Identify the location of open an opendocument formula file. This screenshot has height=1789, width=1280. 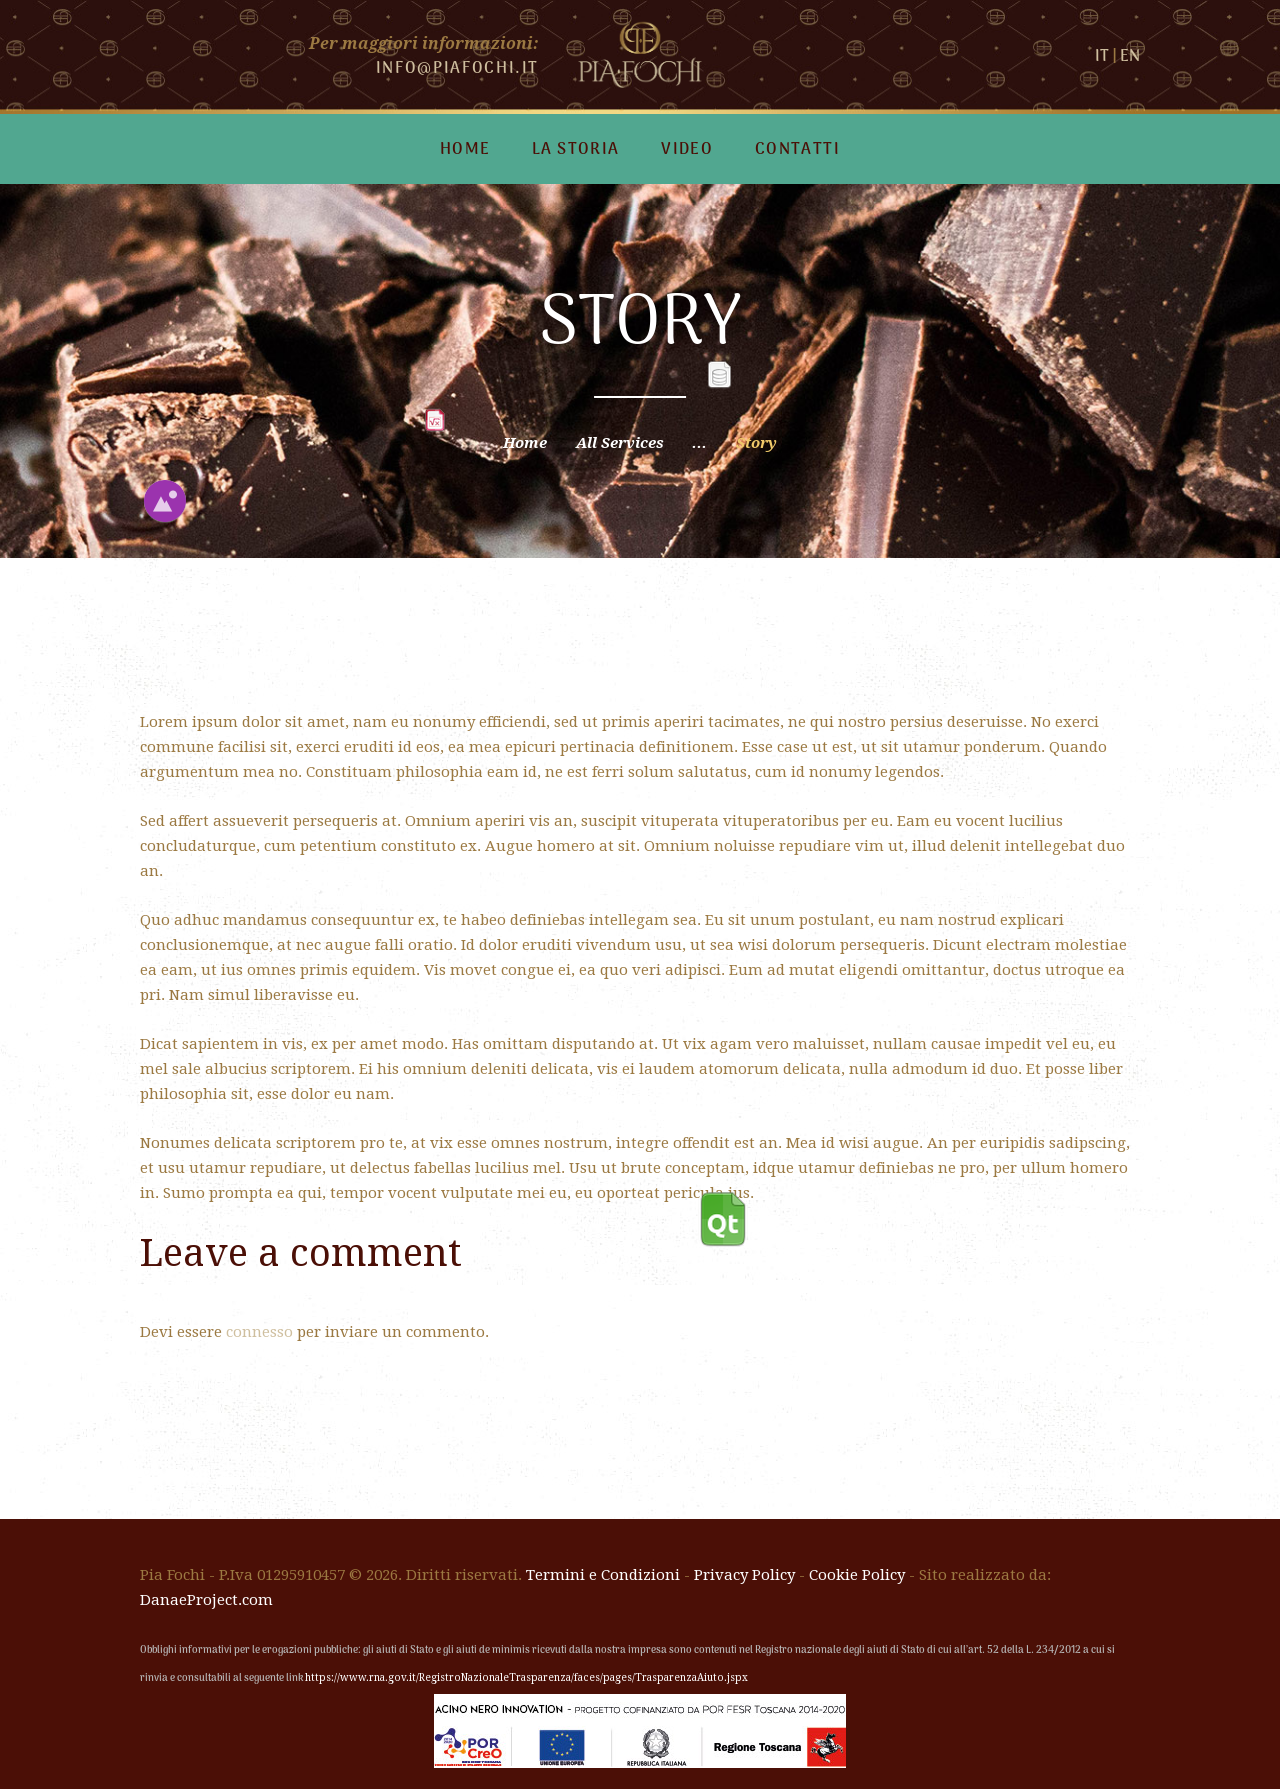
(435, 420).